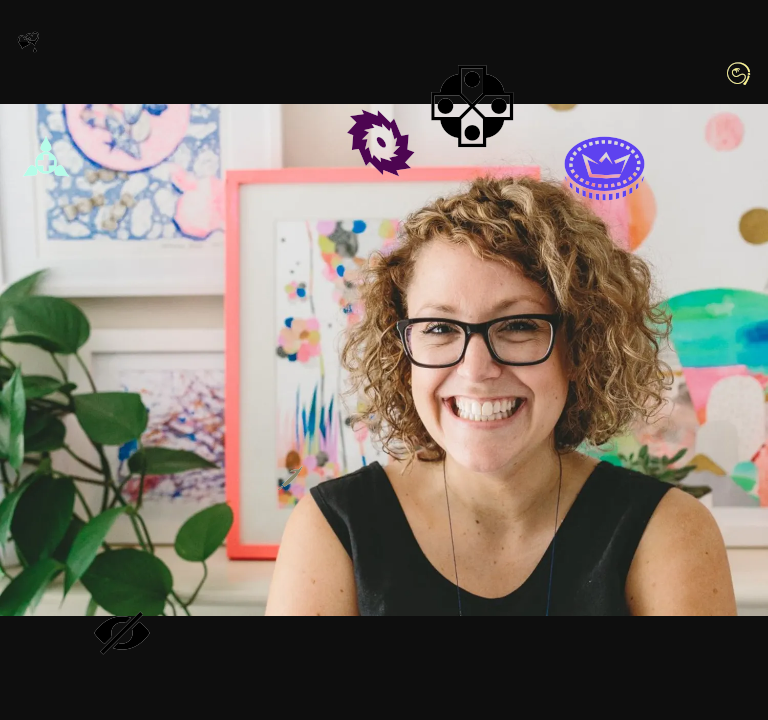 The width and height of the screenshot is (768, 720). What do you see at coordinates (46, 156) in the screenshot?
I see `indicates advanced or level three achievement status` at bounding box center [46, 156].